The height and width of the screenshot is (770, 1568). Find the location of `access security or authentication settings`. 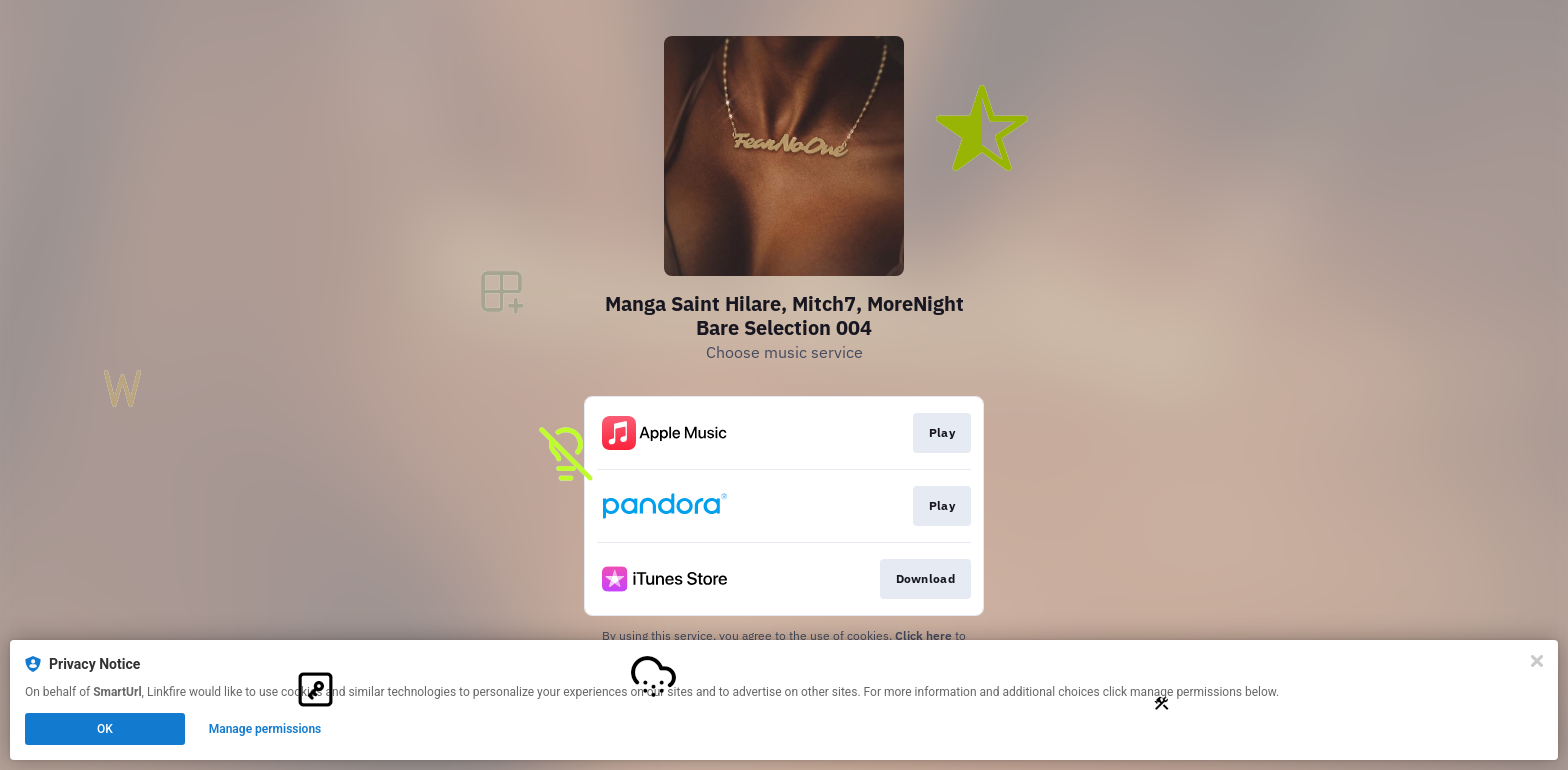

access security or authentication settings is located at coordinates (315, 689).